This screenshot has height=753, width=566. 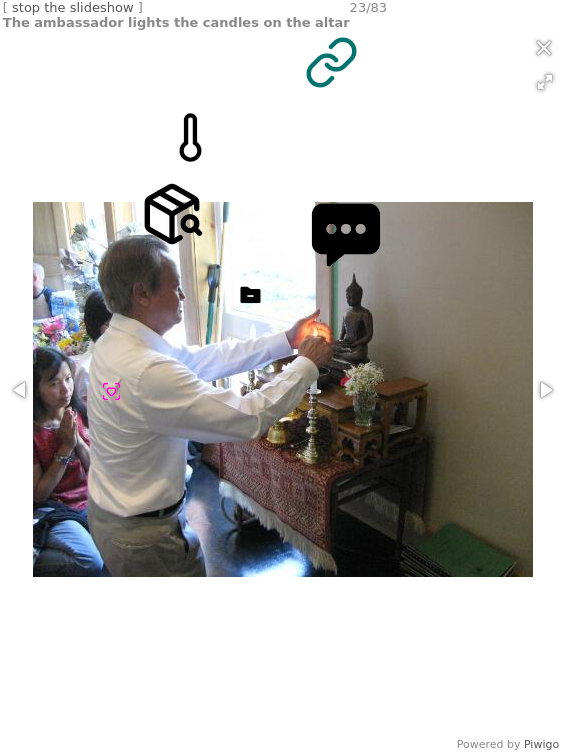 What do you see at coordinates (346, 235) in the screenshot?
I see `open chat or messaging` at bounding box center [346, 235].